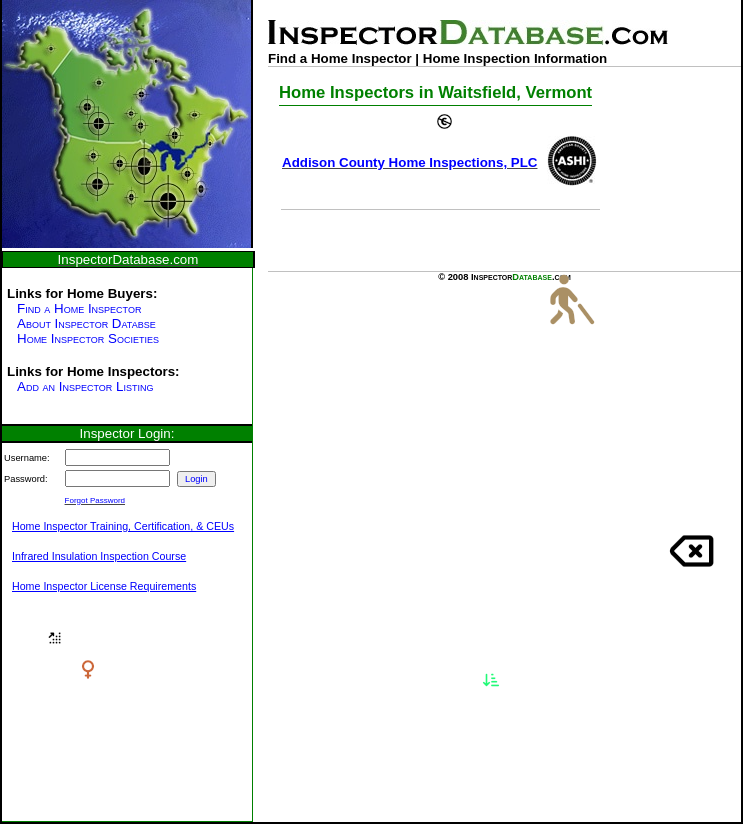 The width and height of the screenshot is (743, 824). Describe the element at coordinates (491, 680) in the screenshot. I see `sort items in descending order` at that location.